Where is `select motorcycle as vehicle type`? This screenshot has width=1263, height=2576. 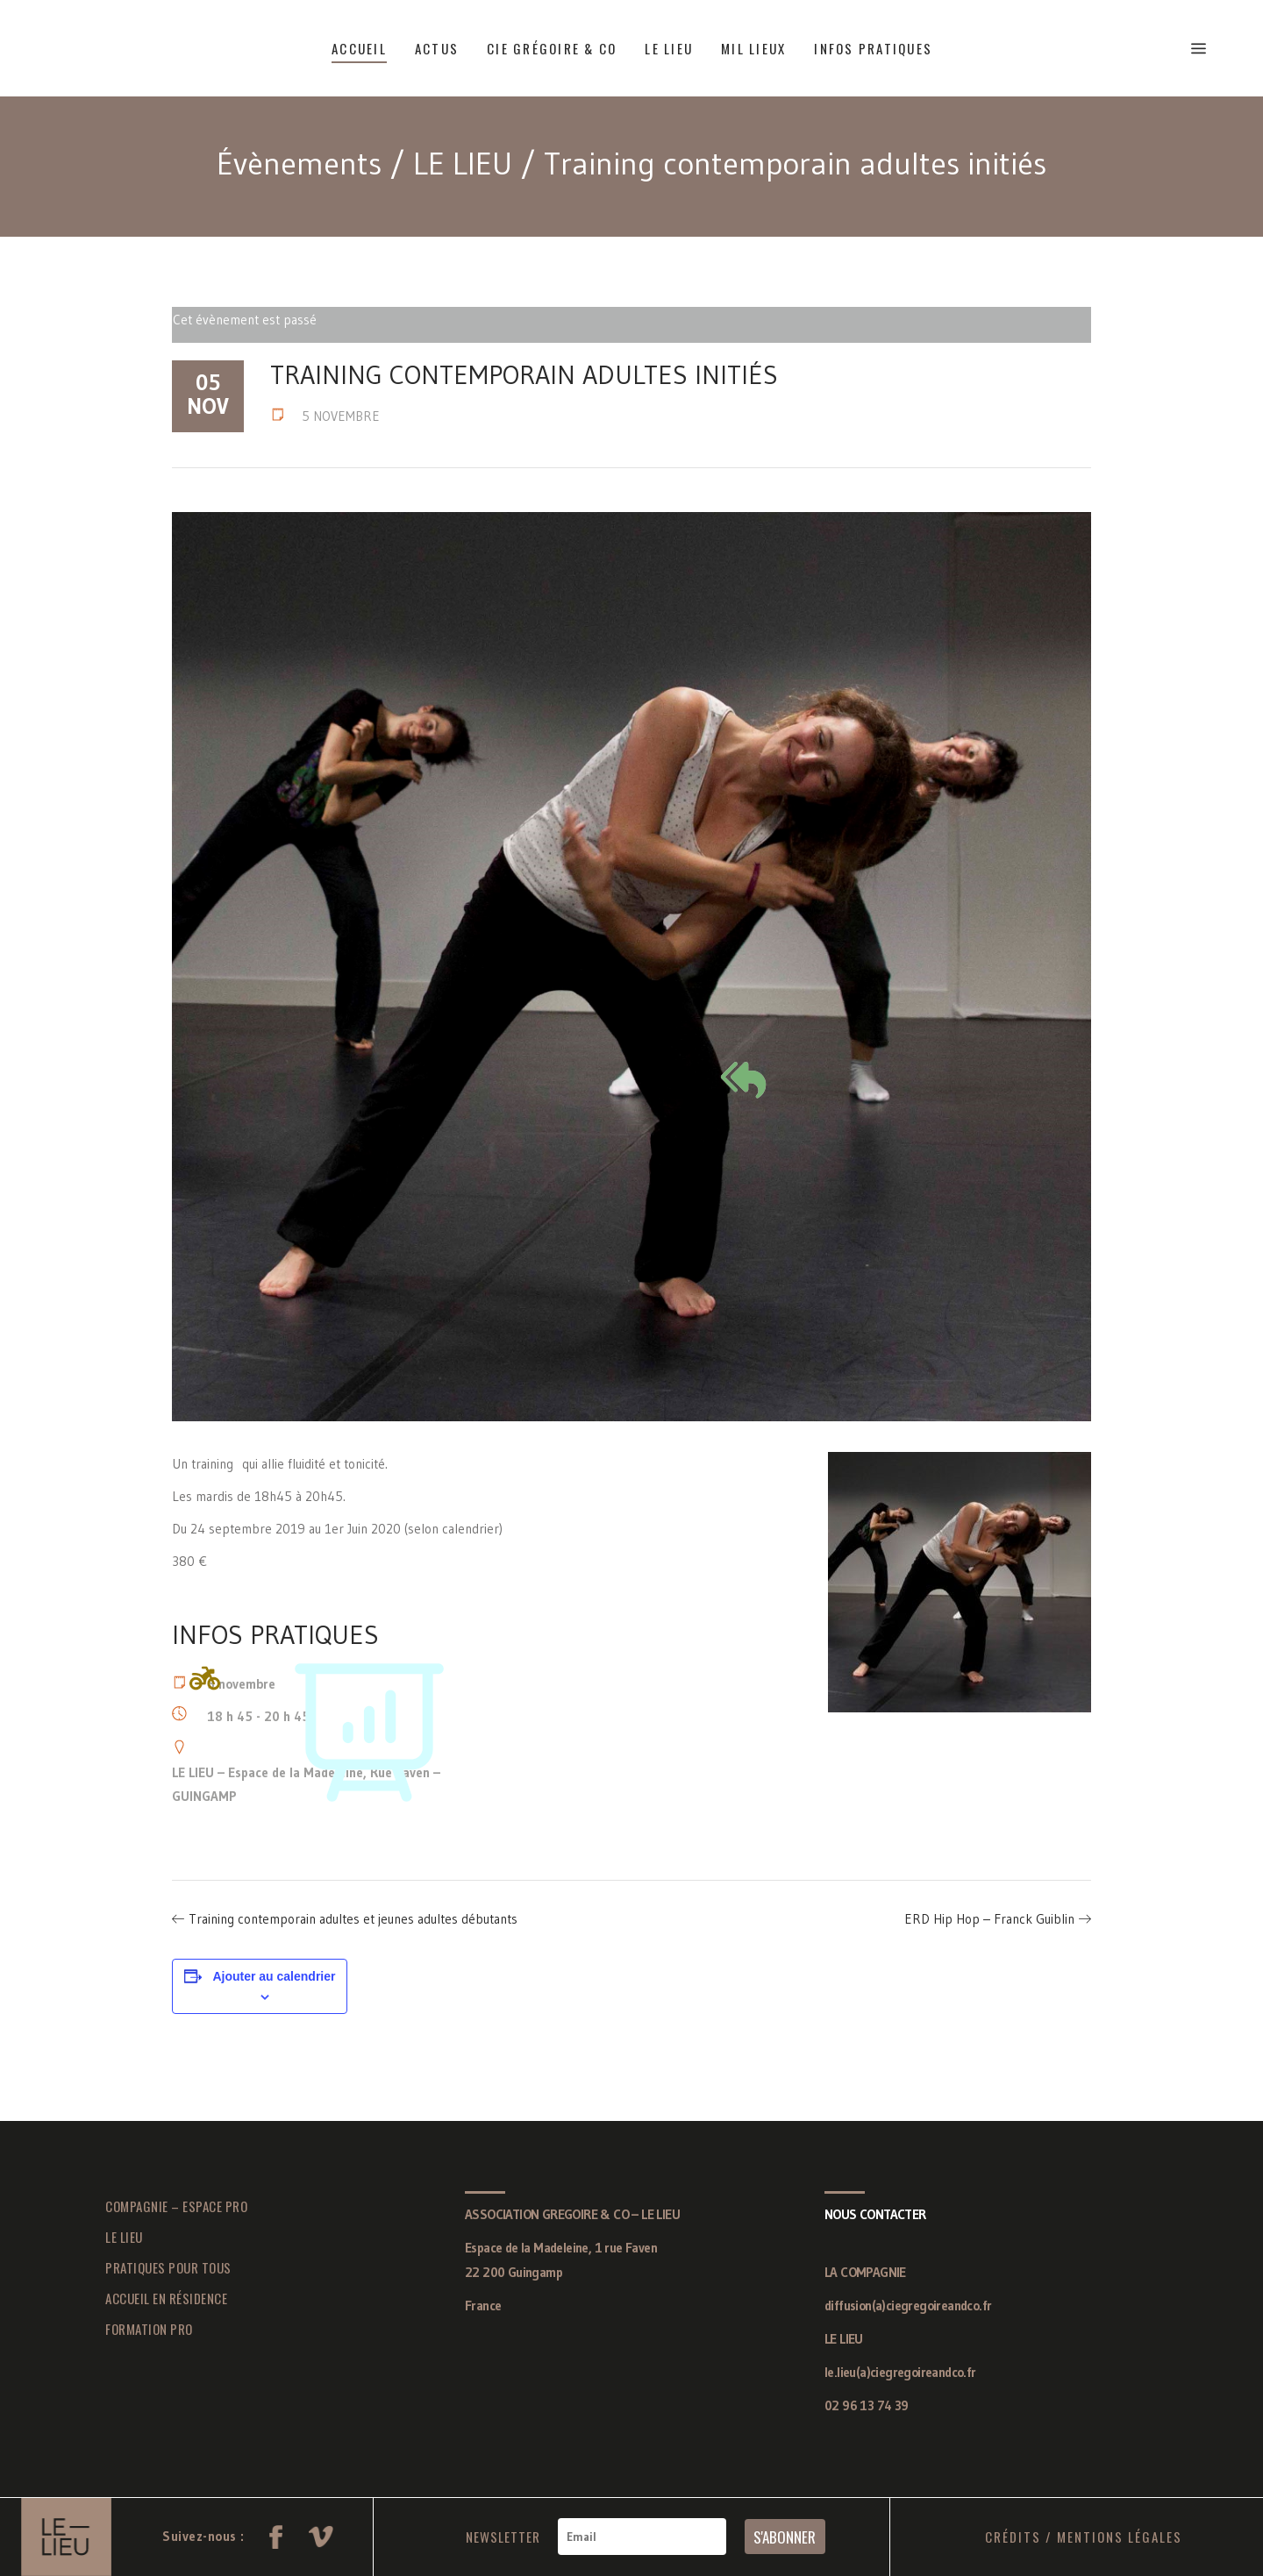 select motorcycle as vehicle type is located at coordinates (204, 1678).